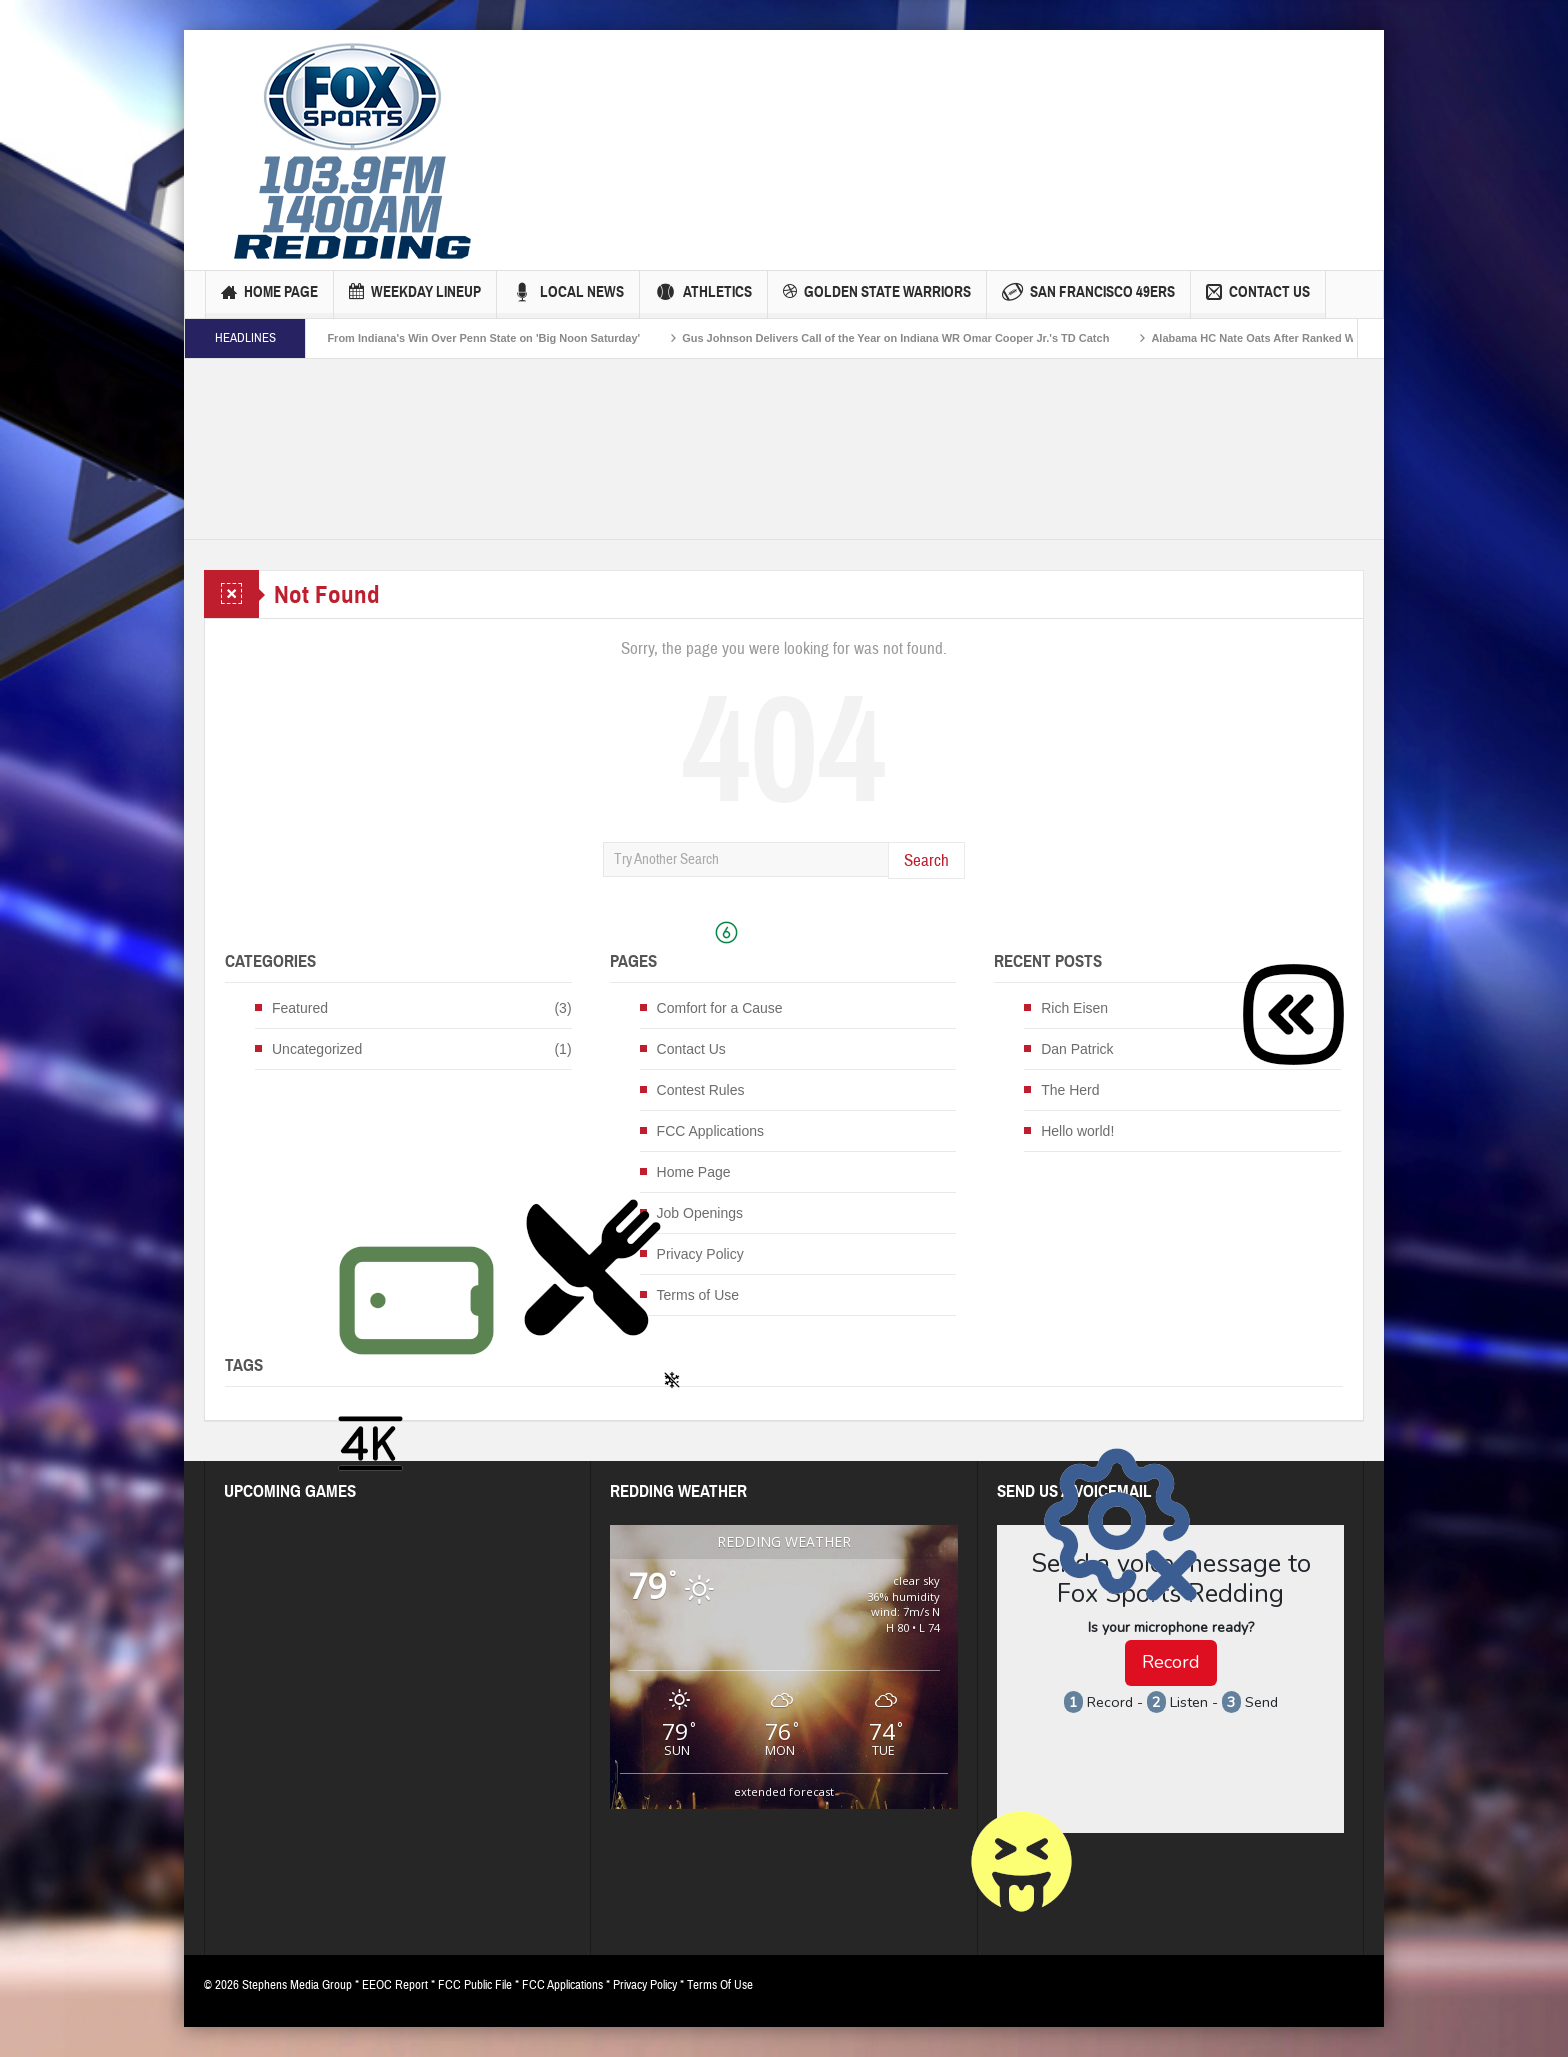 The image size is (1568, 2057). Describe the element at coordinates (1021, 1861) in the screenshot. I see `react with a laughing face emoji` at that location.